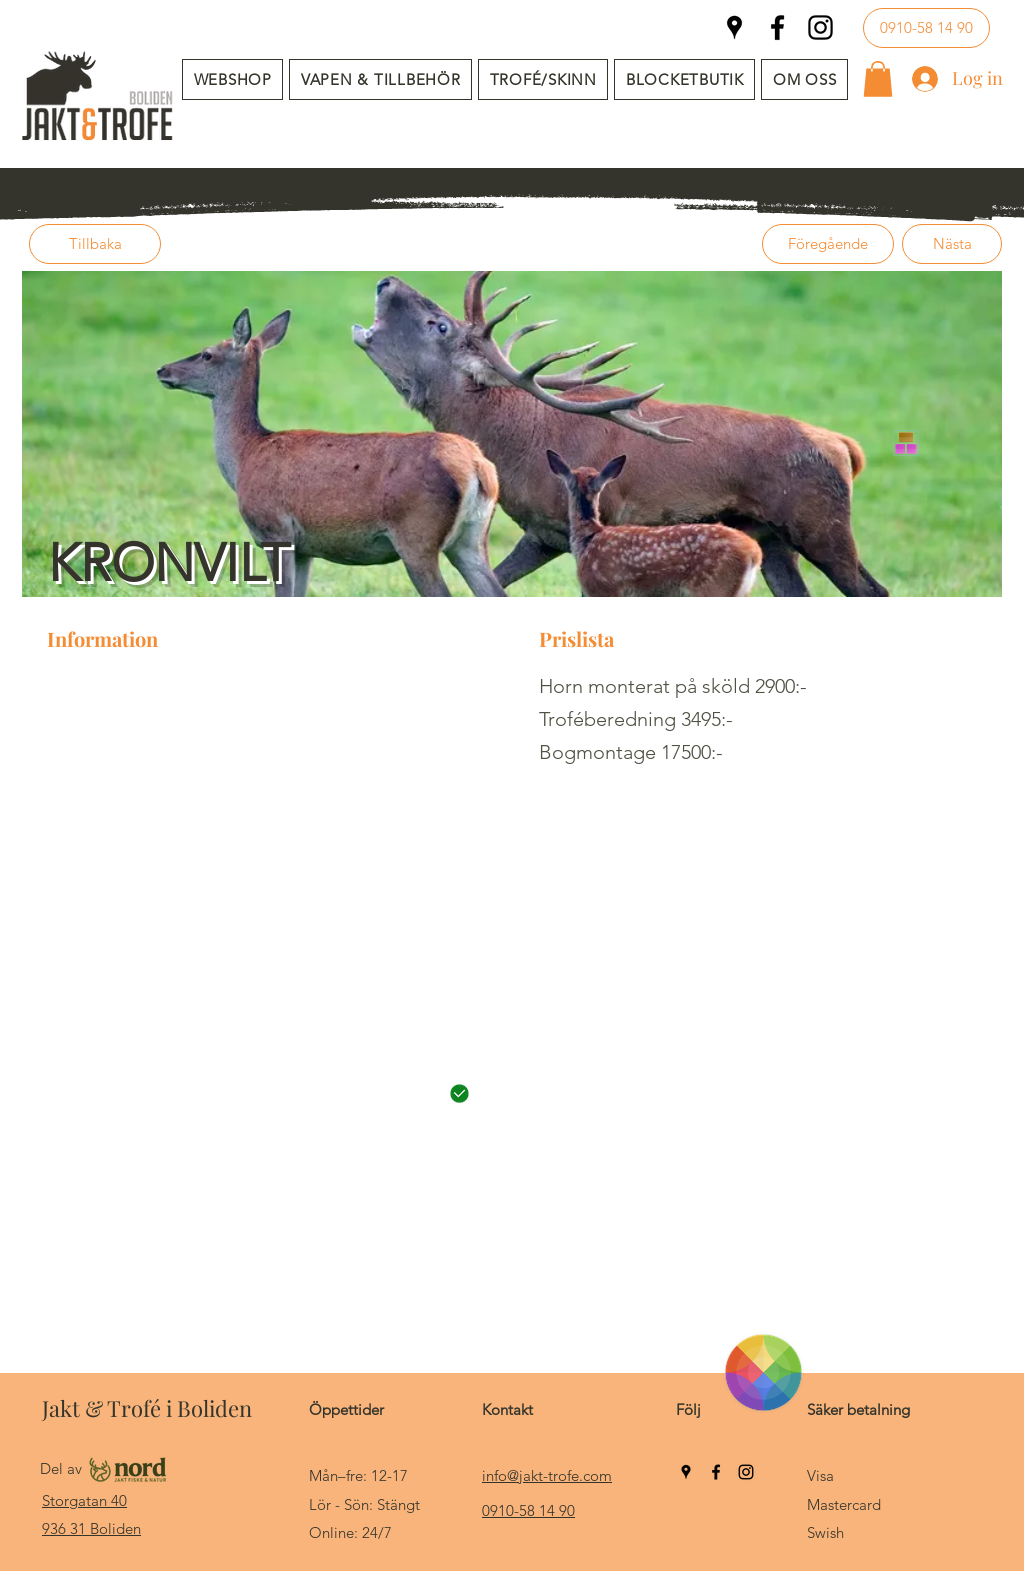 The image size is (1024, 1571). What do you see at coordinates (763, 1372) in the screenshot?
I see `open color picker or palette settings` at bounding box center [763, 1372].